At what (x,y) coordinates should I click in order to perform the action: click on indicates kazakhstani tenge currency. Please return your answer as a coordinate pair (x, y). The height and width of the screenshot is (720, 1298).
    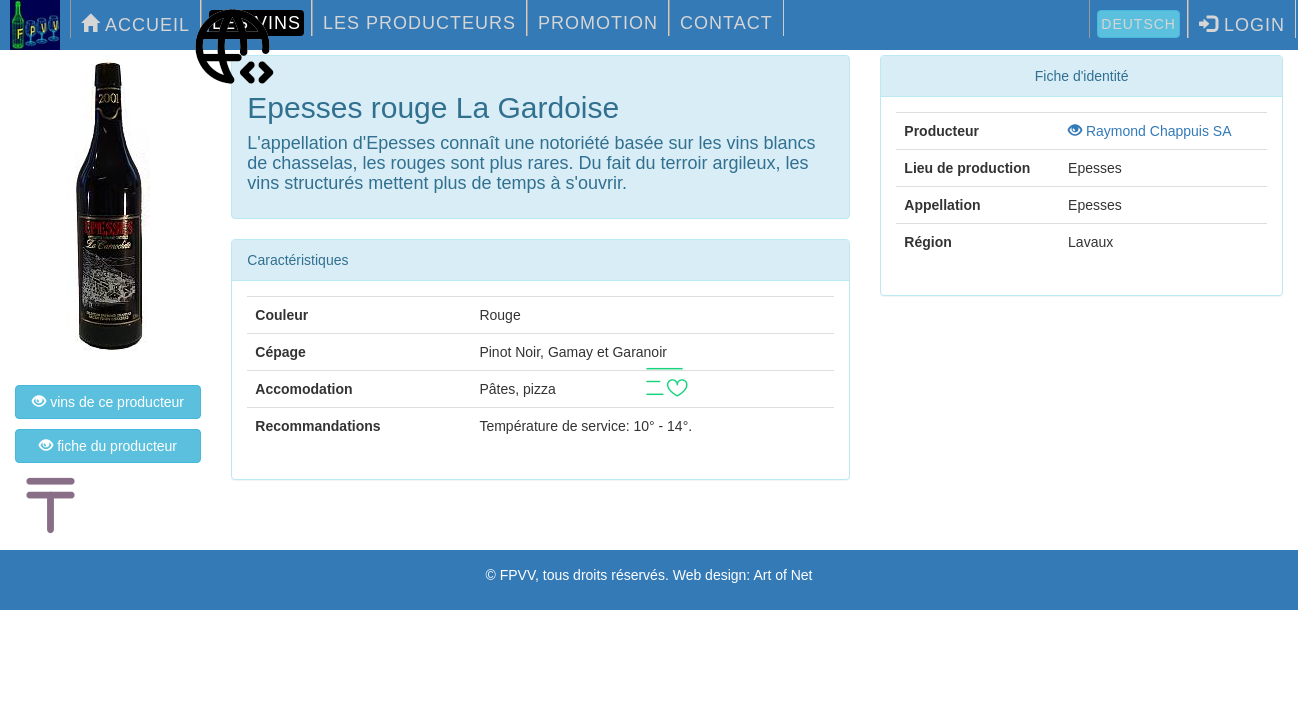
    Looking at the image, I should click on (50, 505).